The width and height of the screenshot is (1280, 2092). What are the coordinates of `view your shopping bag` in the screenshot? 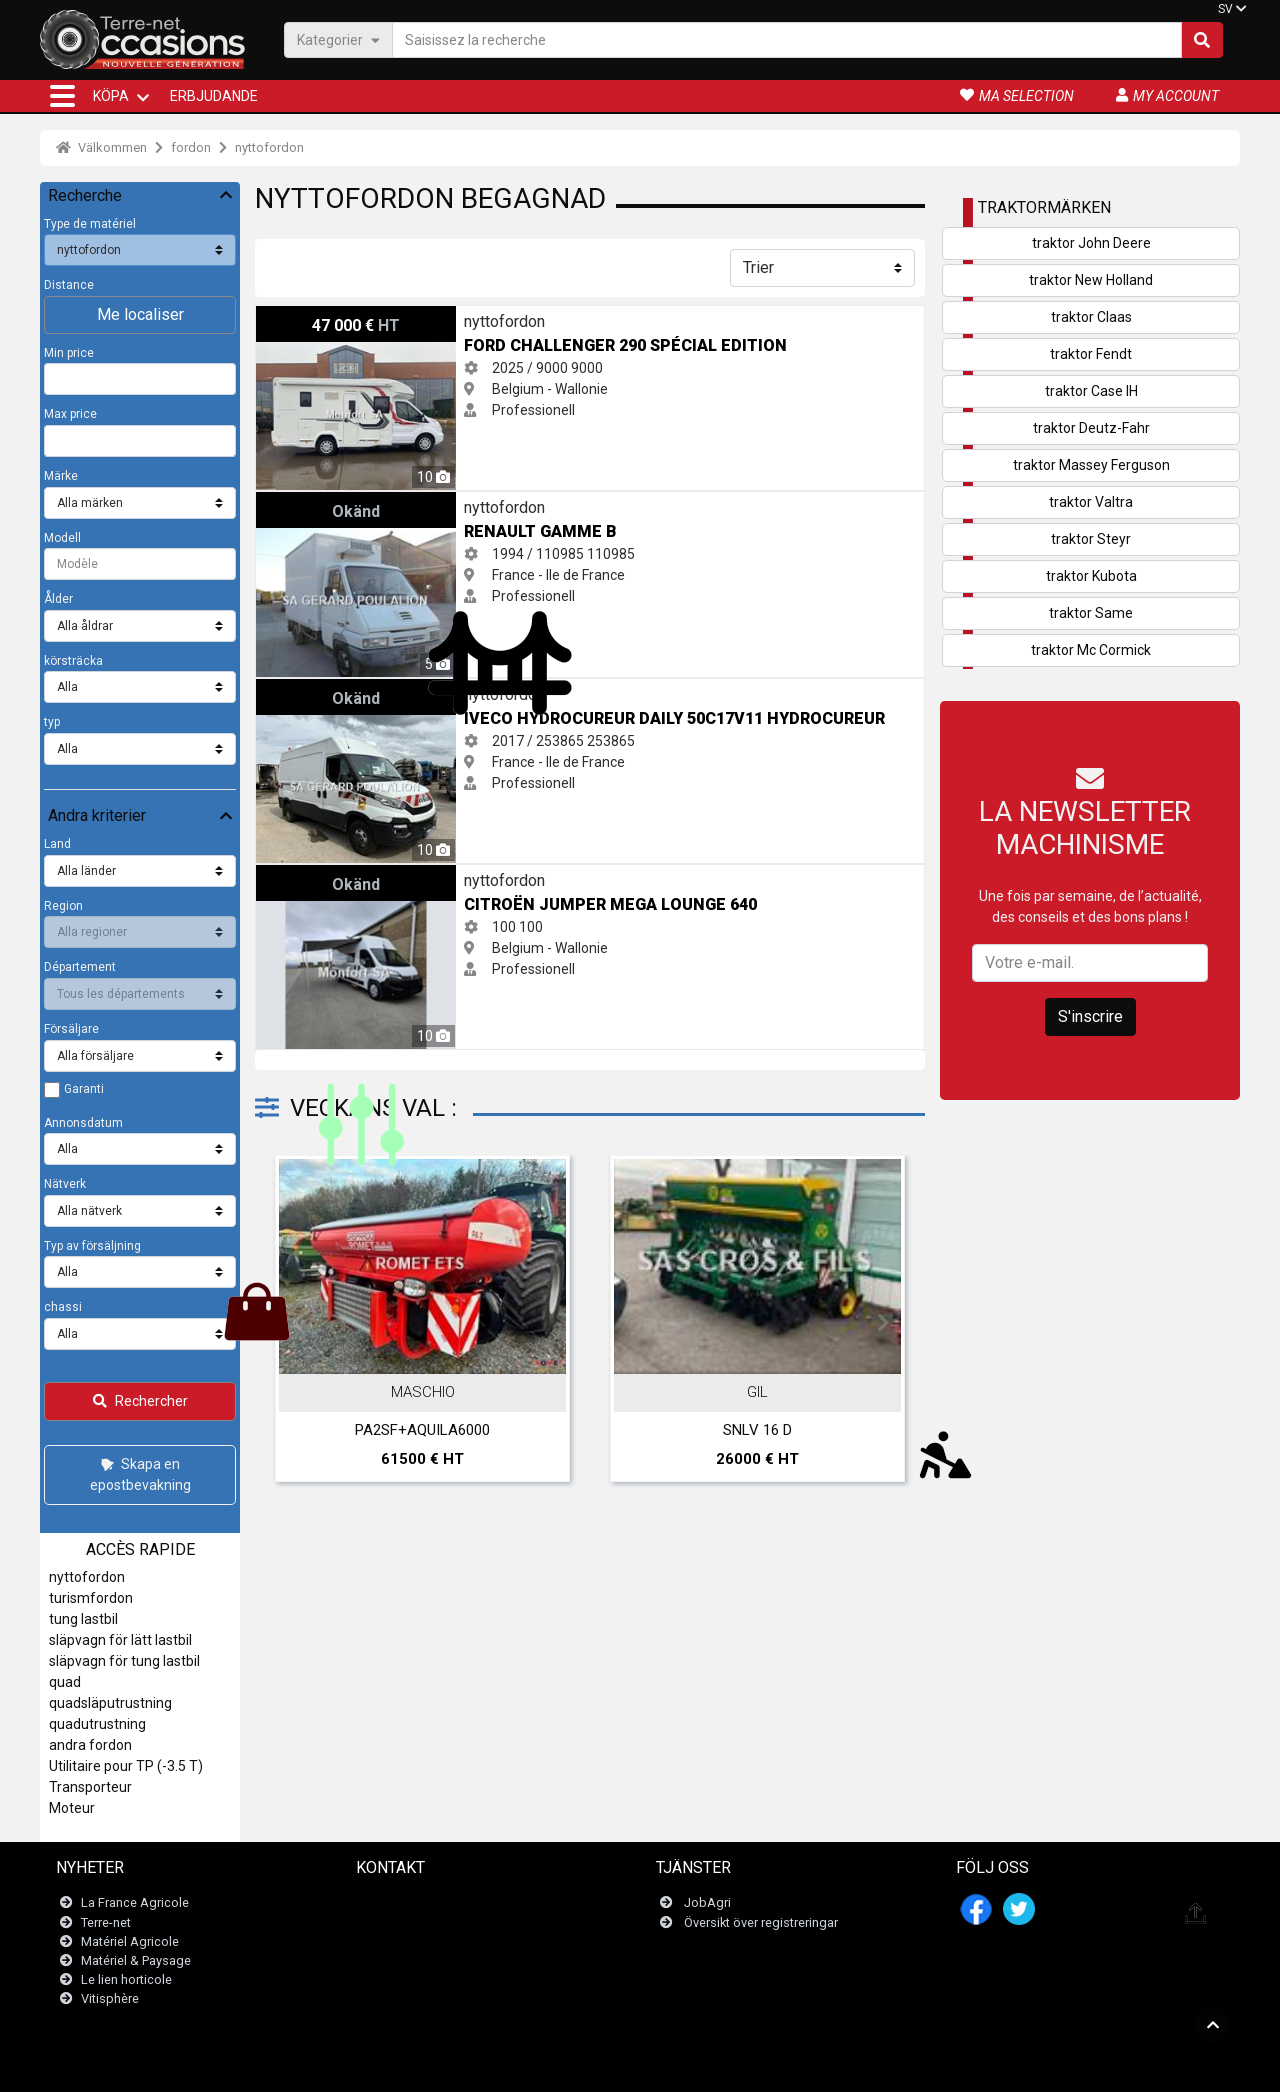 It's located at (257, 1315).